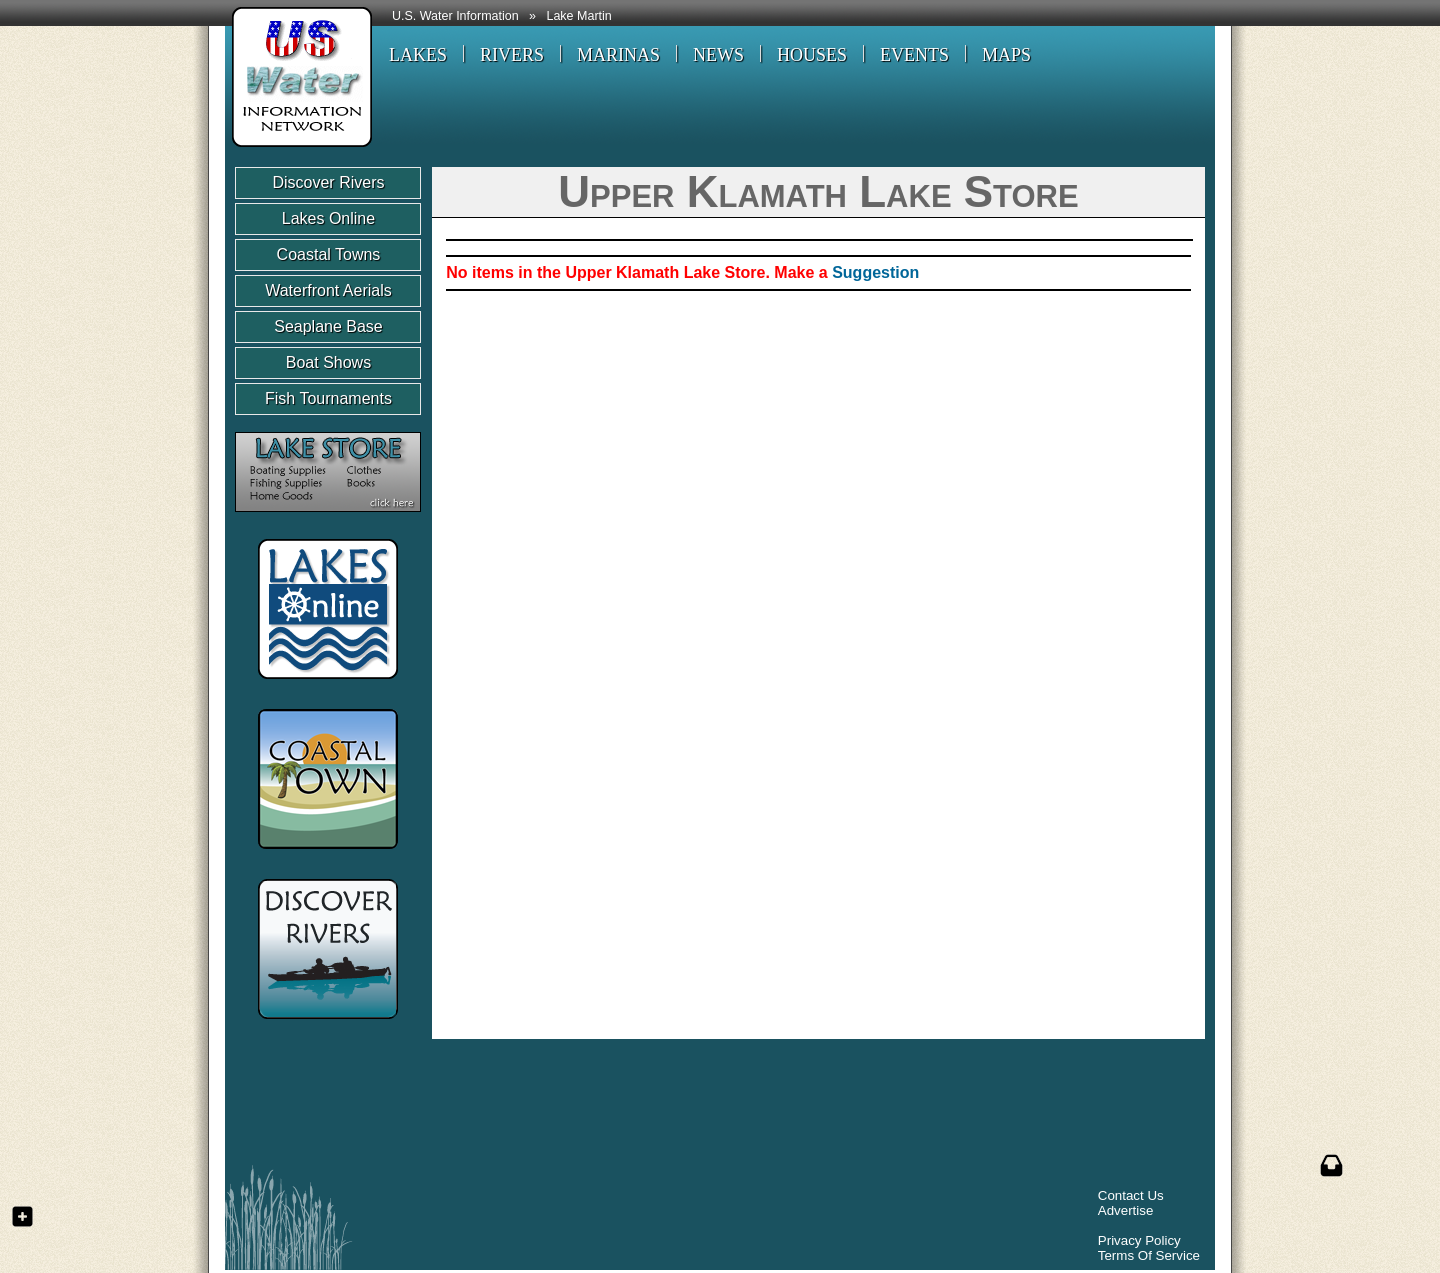 This screenshot has height=1273, width=1440. I want to click on add a new item, so click(22, 1216).